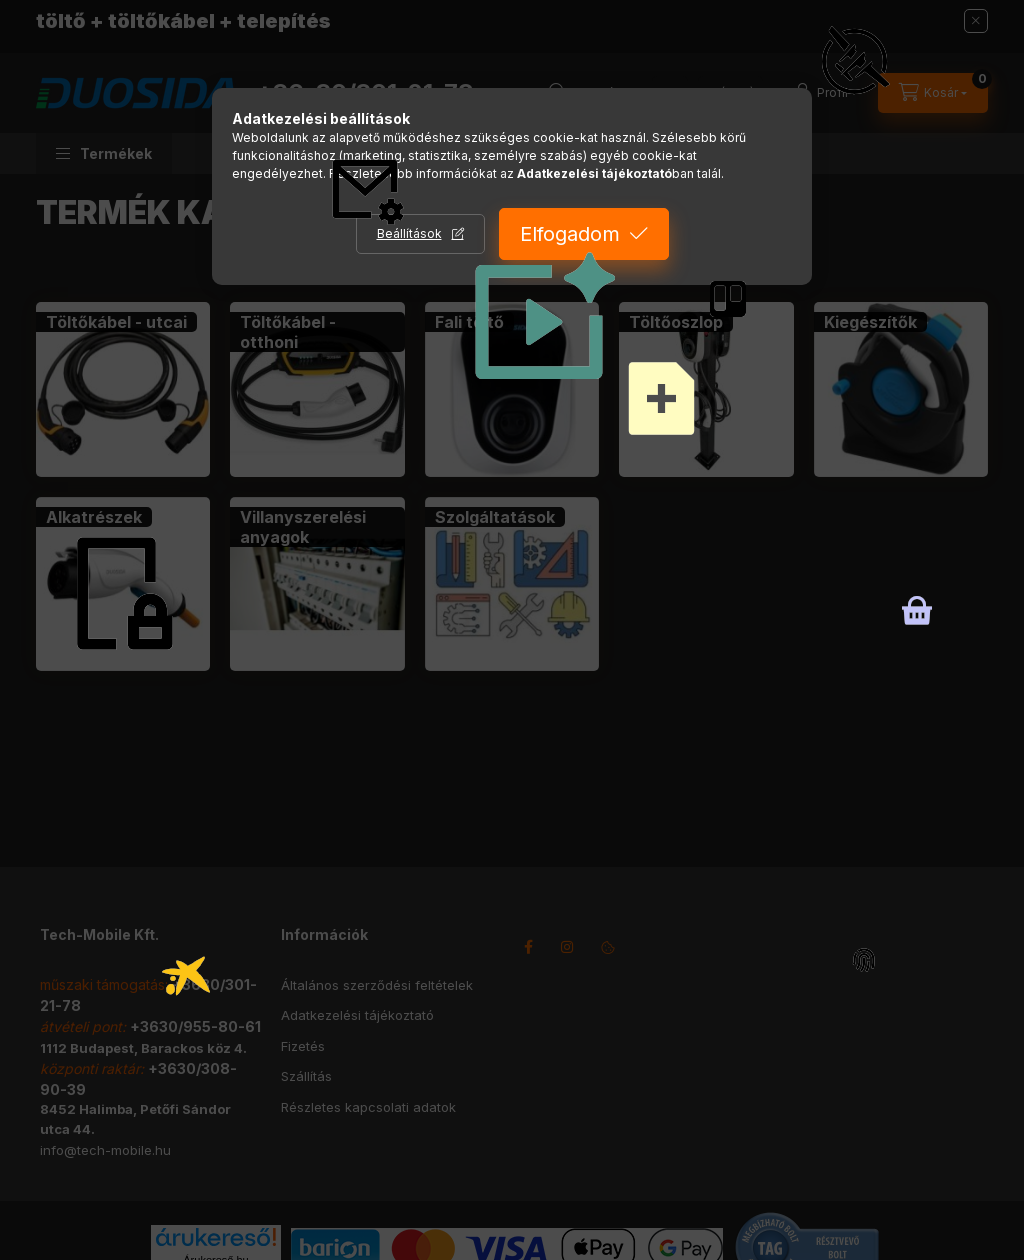  What do you see at coordinates (661, 398) in the screenshot?
I see `create a new file` at bounding box center [661, 398].